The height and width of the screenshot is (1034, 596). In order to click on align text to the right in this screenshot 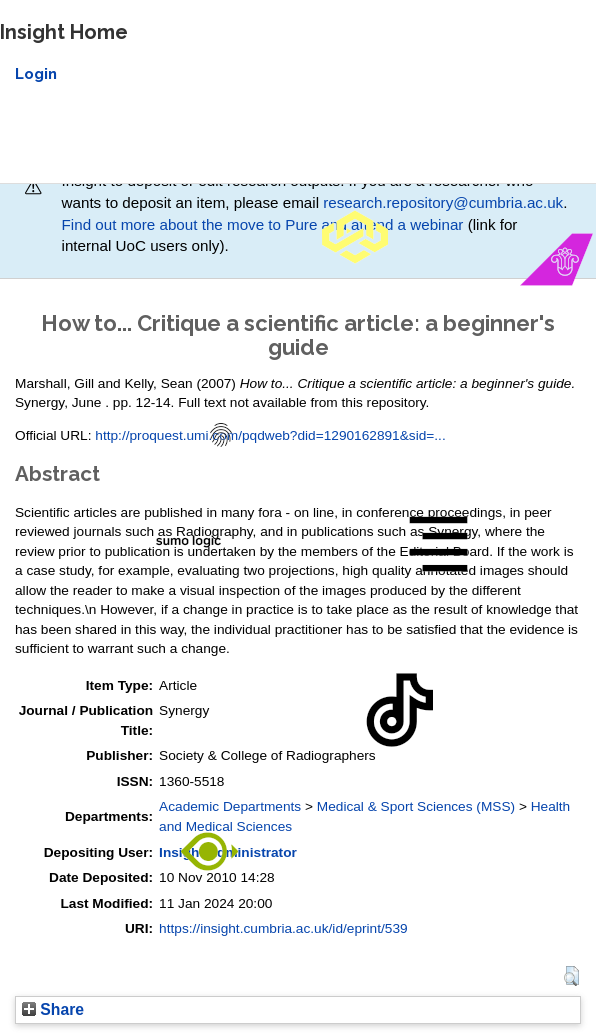, I will do `click(438, 542)`.